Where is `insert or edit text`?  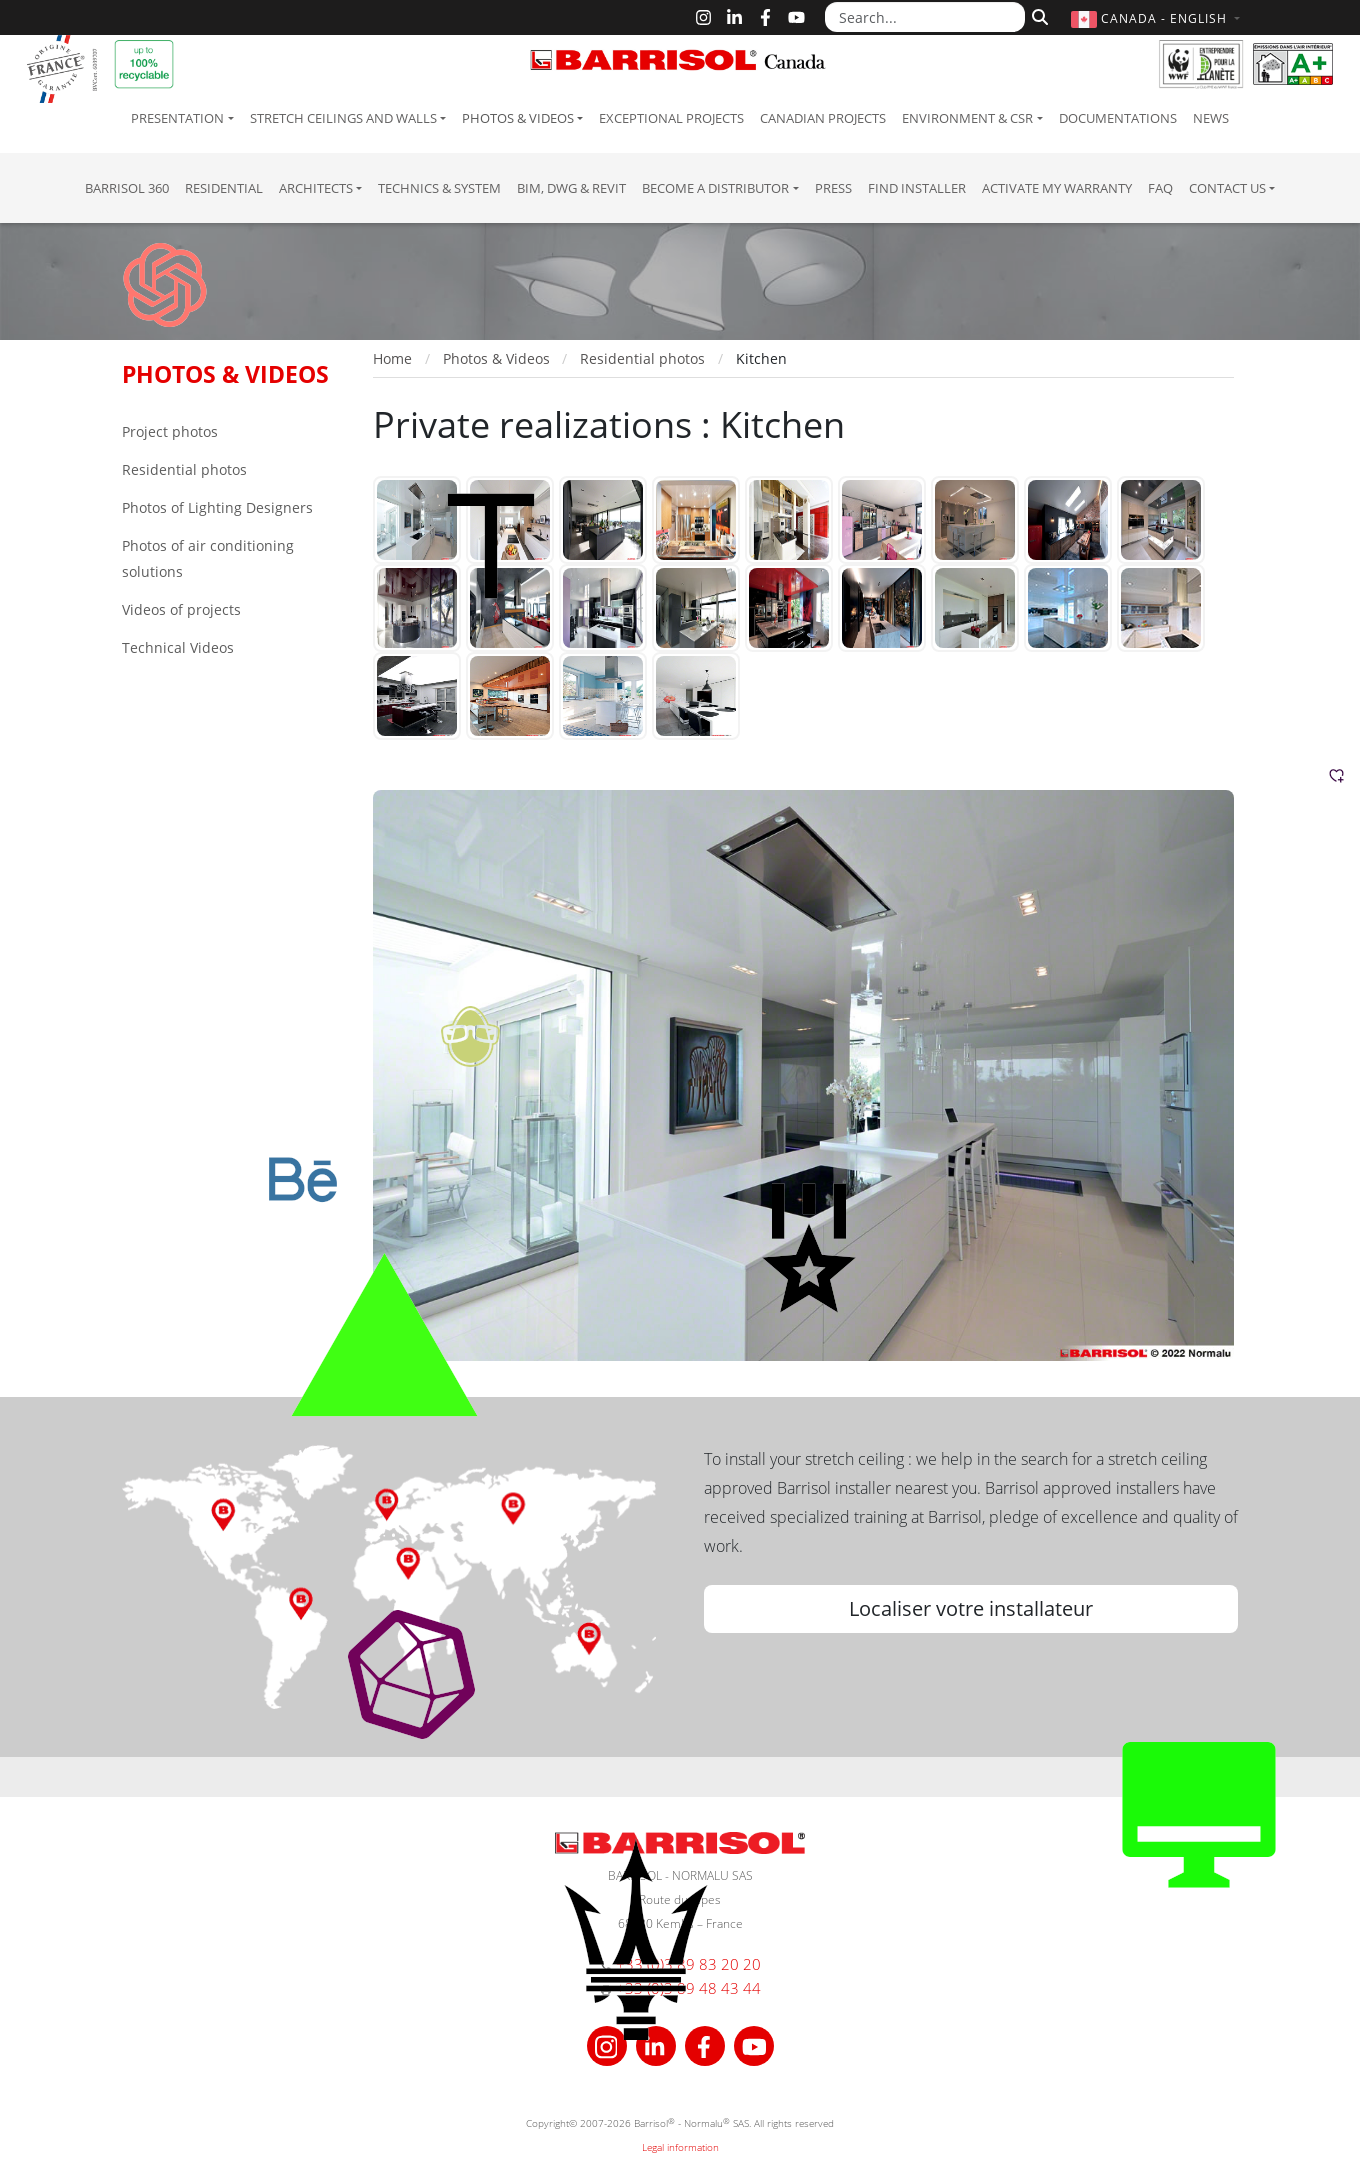
insert or edit text is located at coordinates (491, 543).